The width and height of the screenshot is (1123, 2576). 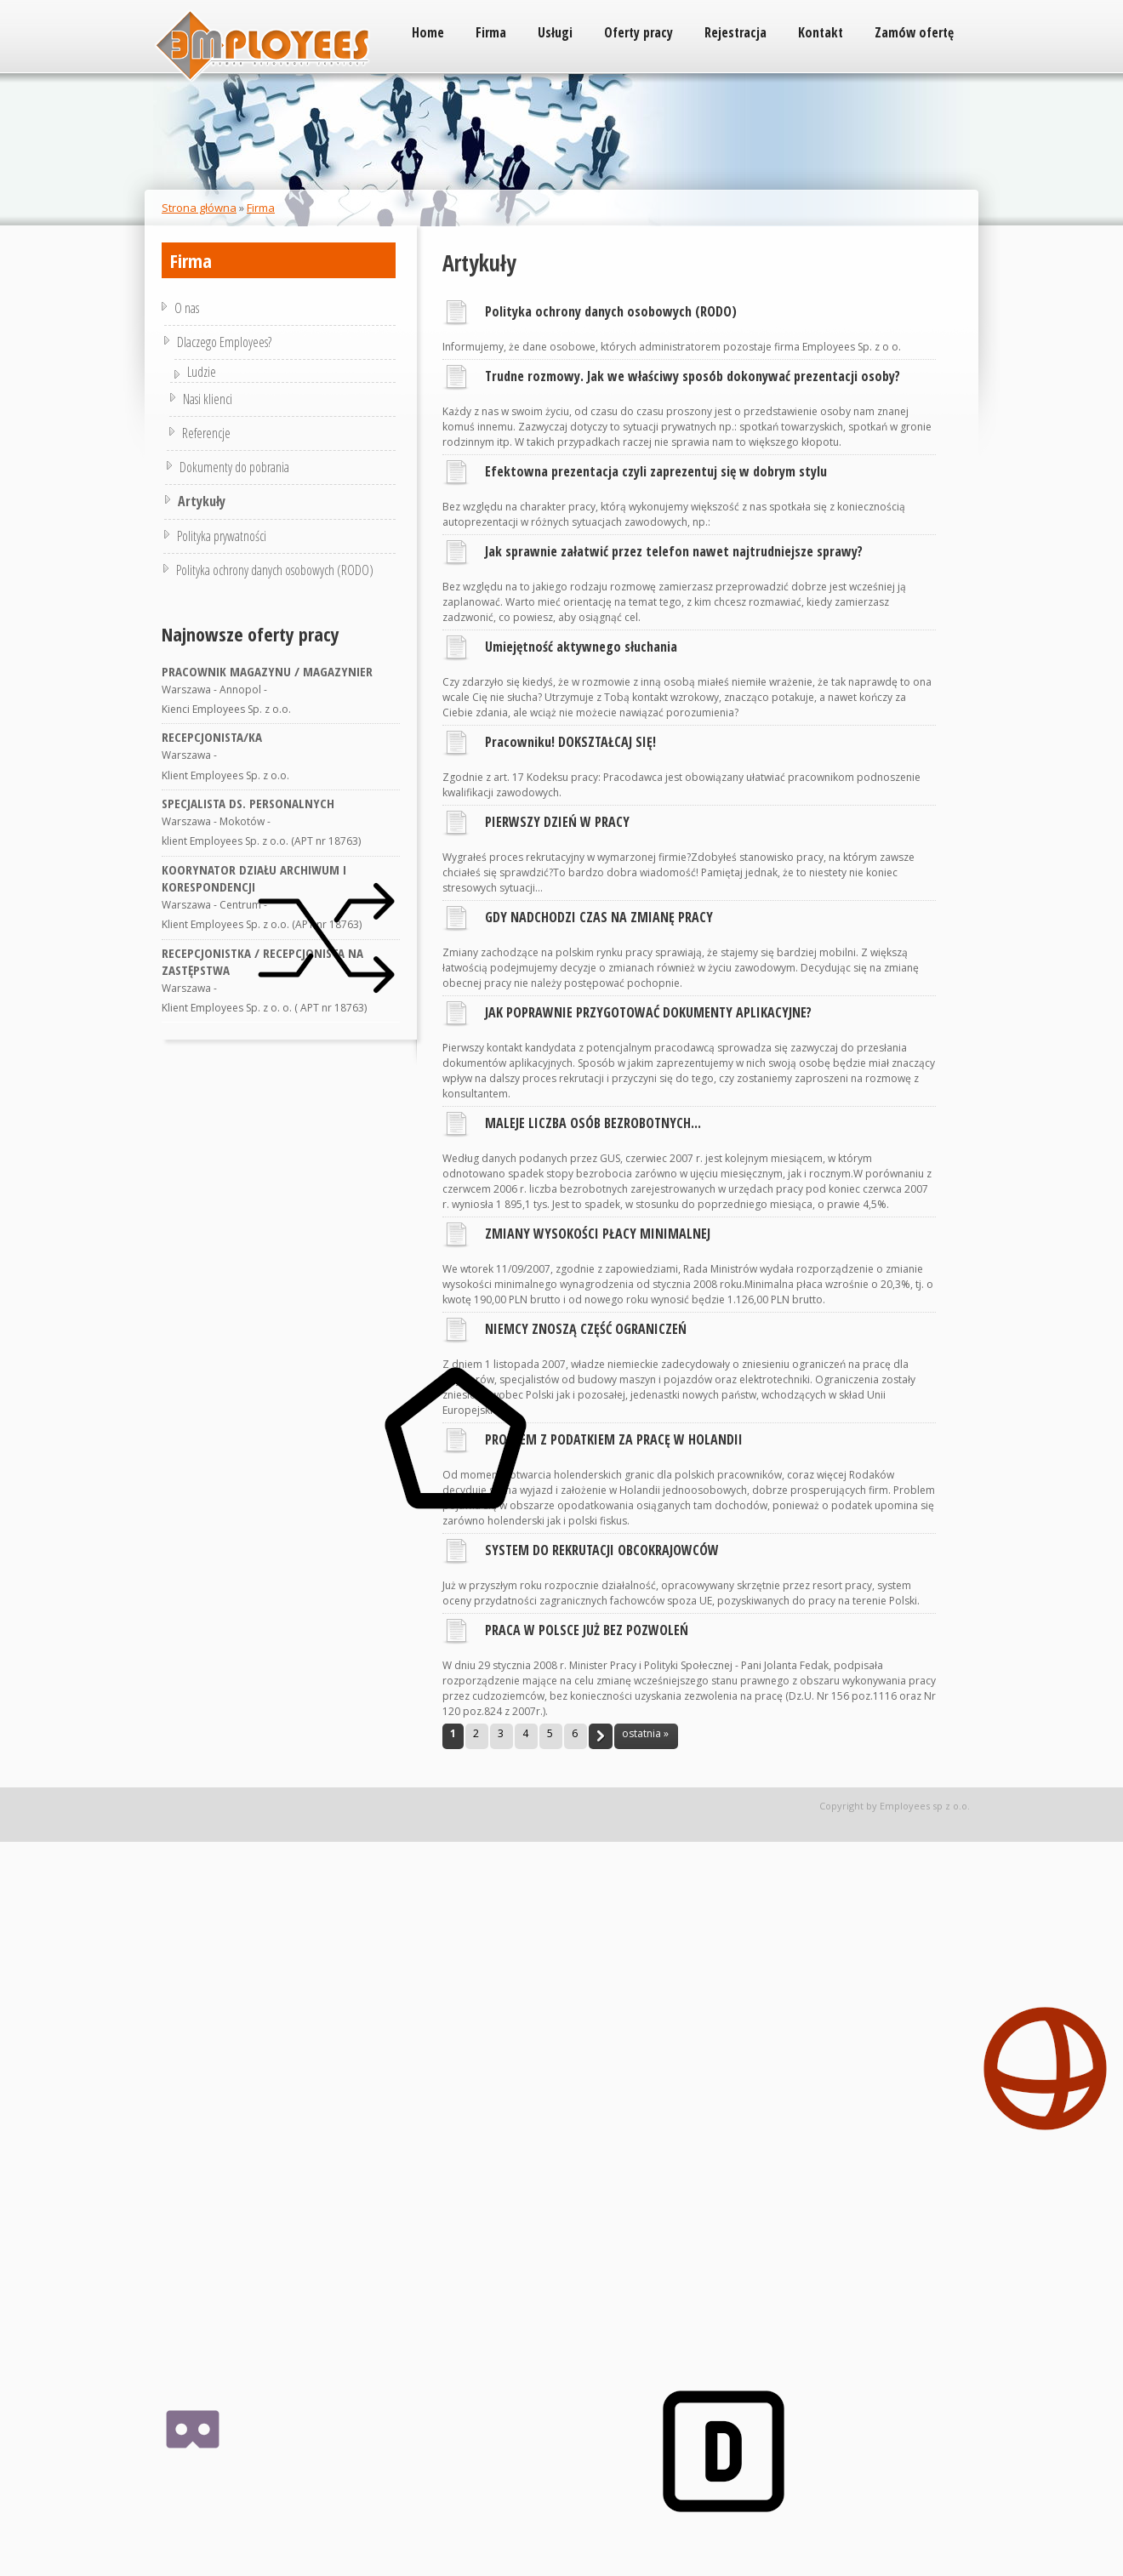 I want to click on shuffle or randomize playlist order, so click(x=323, y=938).